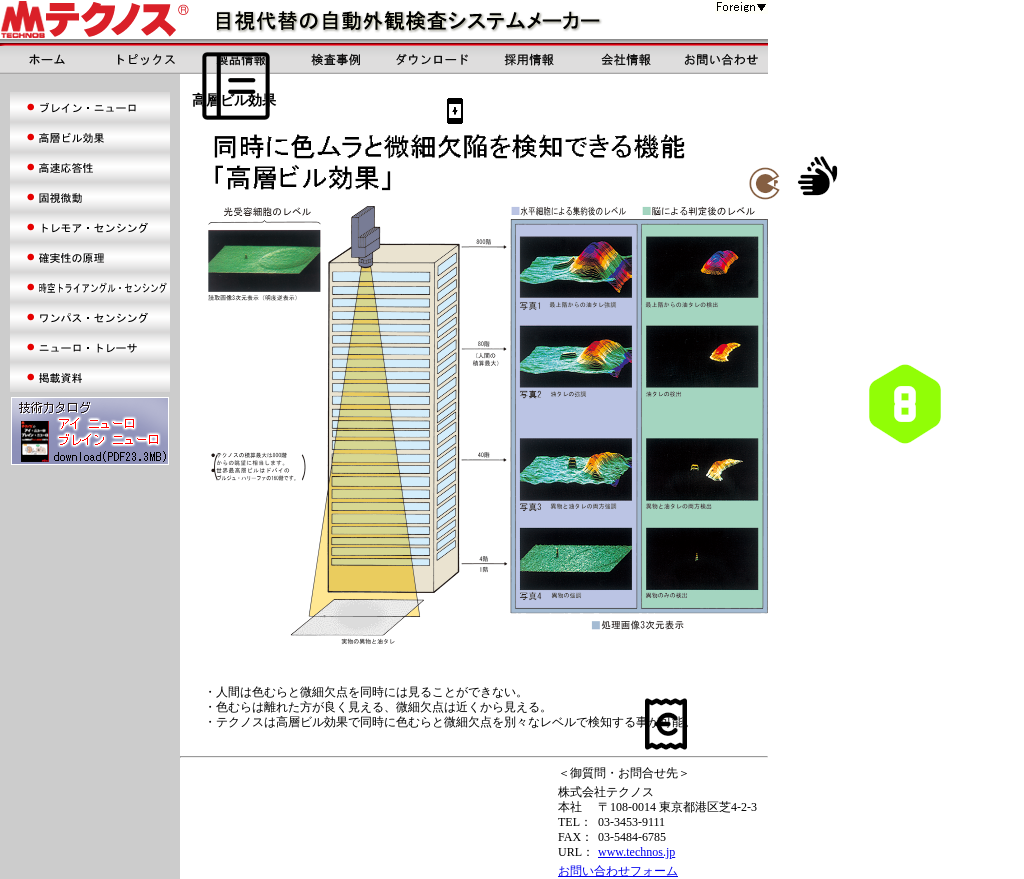 This screenshot has width=1024, height=879. I want to click on codiepie brand logo, so click(764, 183).